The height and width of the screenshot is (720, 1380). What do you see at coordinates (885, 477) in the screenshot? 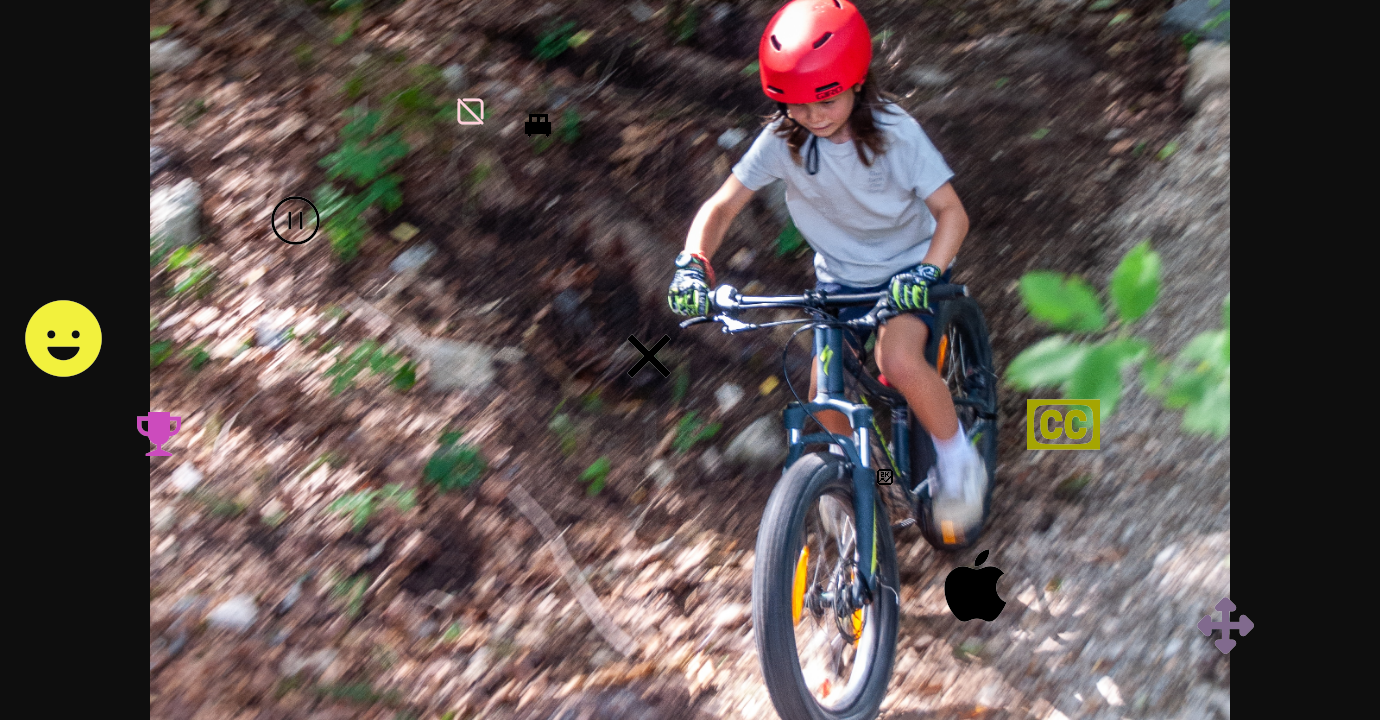
I see `view score or rating statistics` at bounding box center [885, 477].